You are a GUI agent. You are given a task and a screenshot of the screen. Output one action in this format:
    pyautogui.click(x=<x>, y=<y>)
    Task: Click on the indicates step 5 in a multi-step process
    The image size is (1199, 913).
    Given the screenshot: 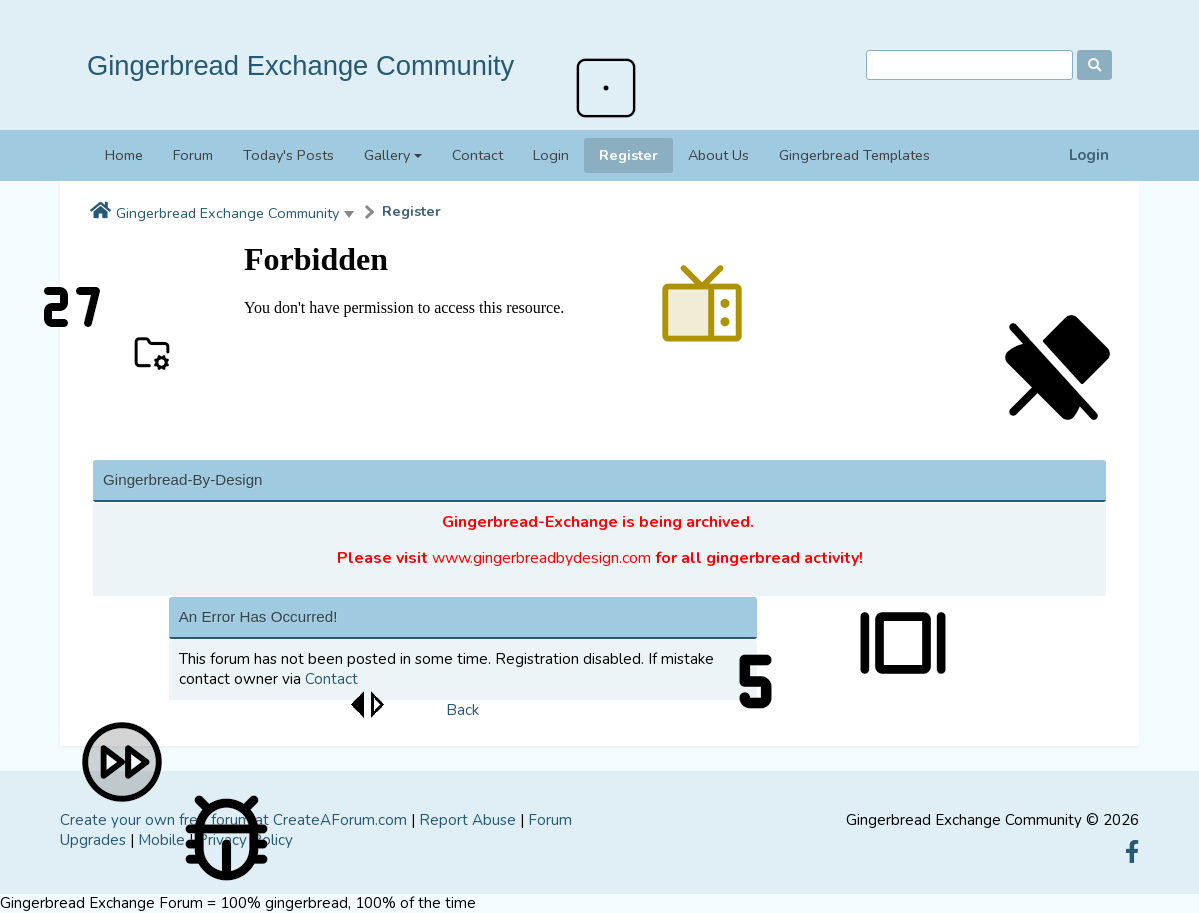 What is the action you would take?
    pyautogui.click(x=755, y=681)
    